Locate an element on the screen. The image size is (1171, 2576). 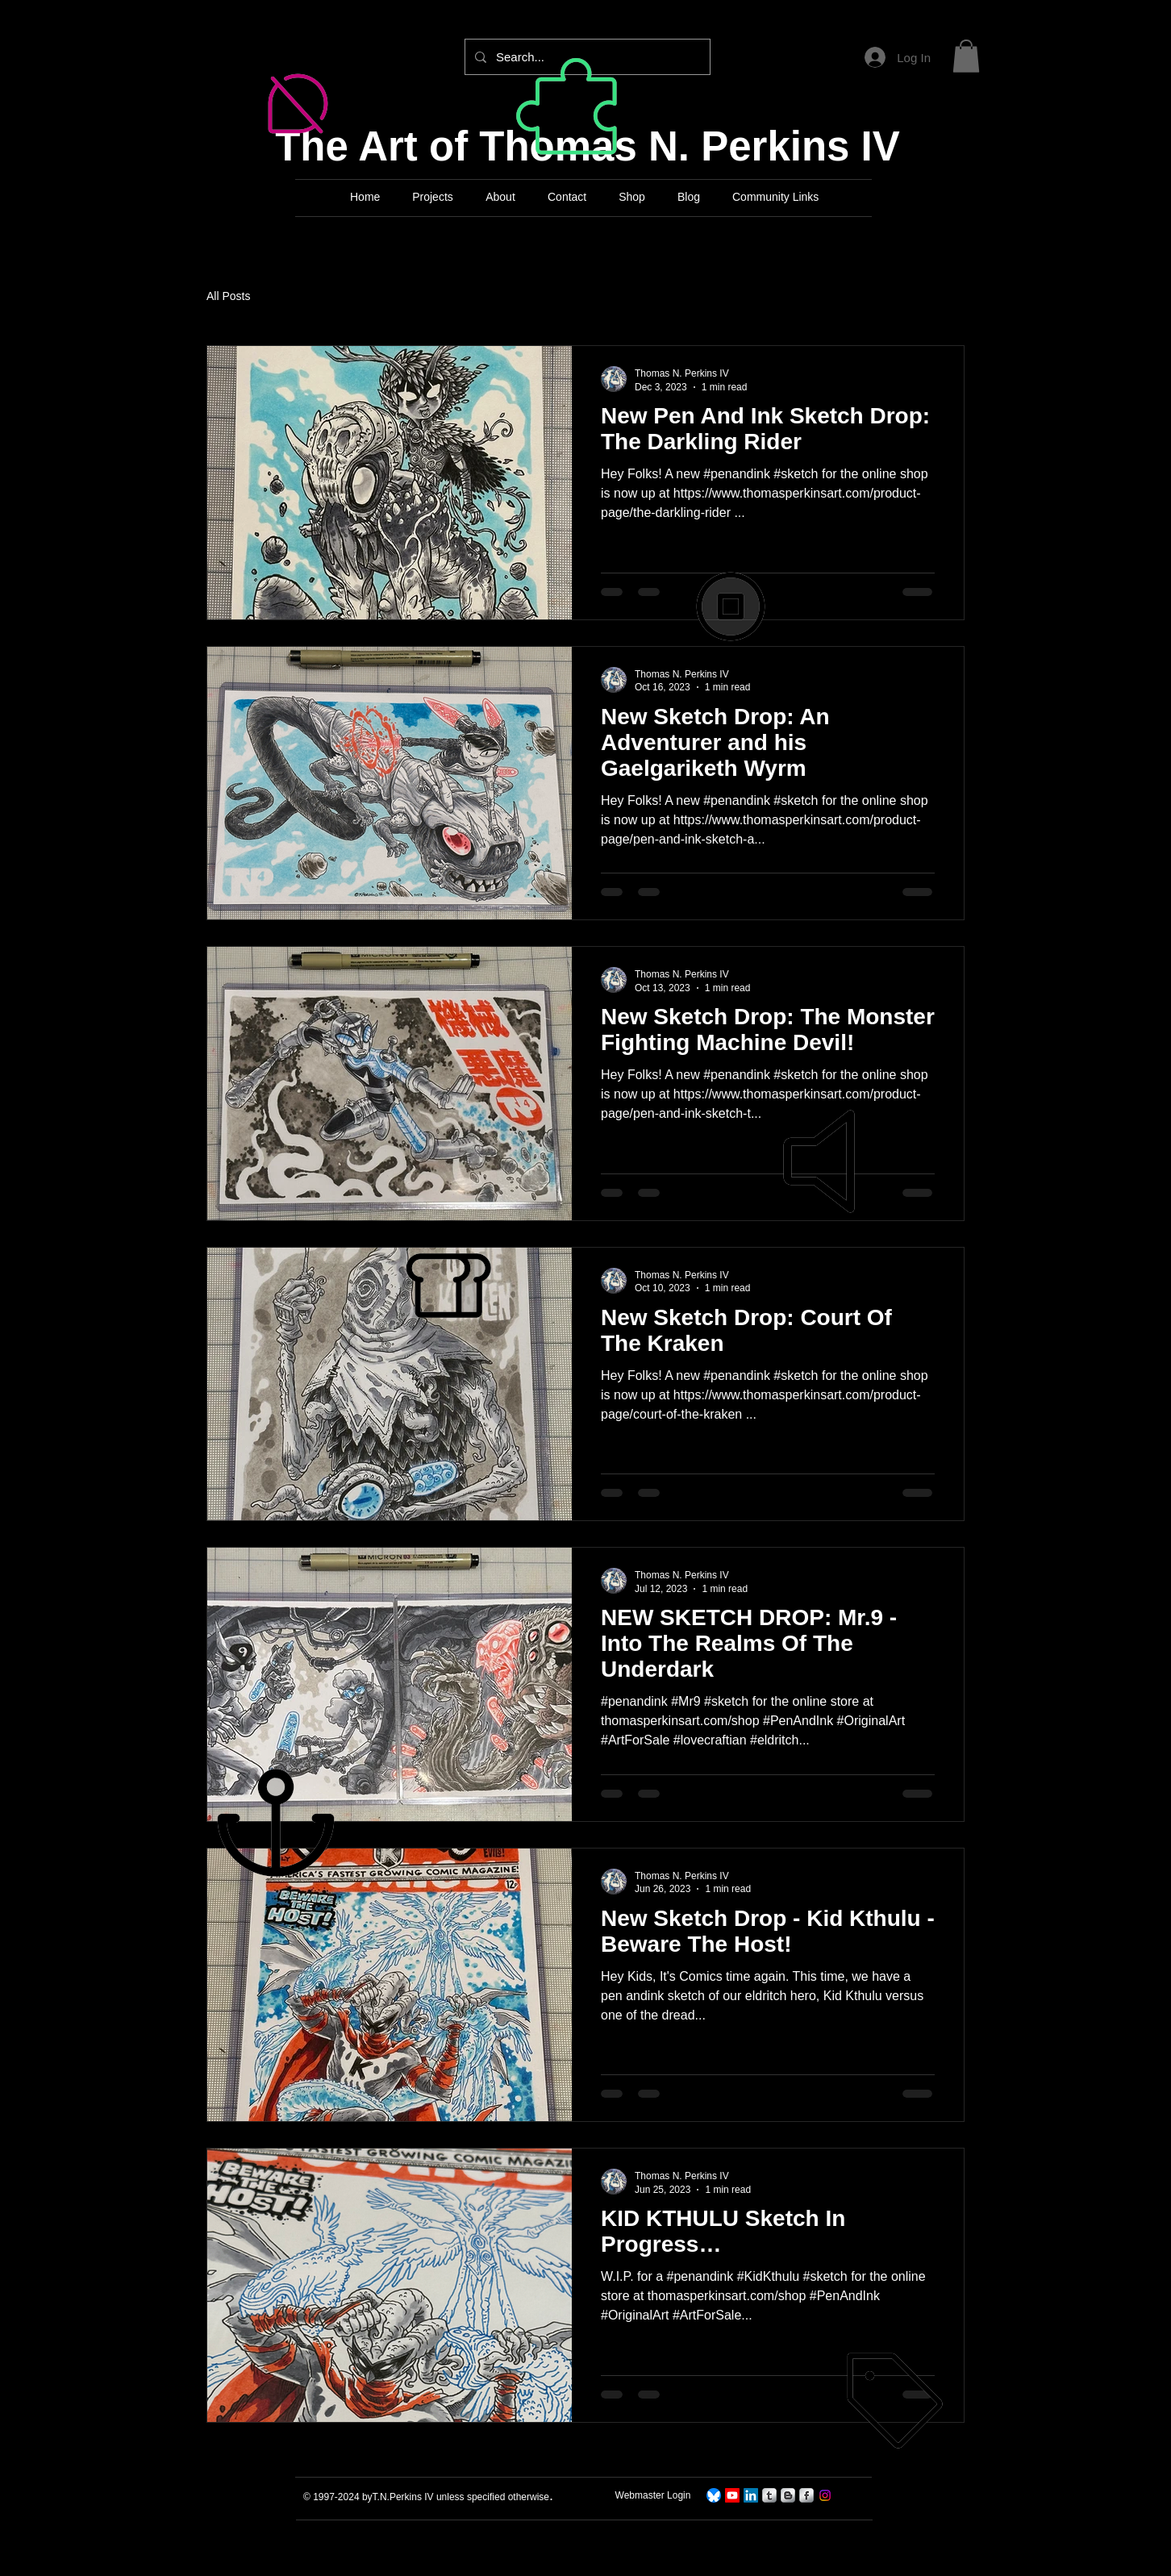
add or manage tags is located at coordinates (890, 2395).